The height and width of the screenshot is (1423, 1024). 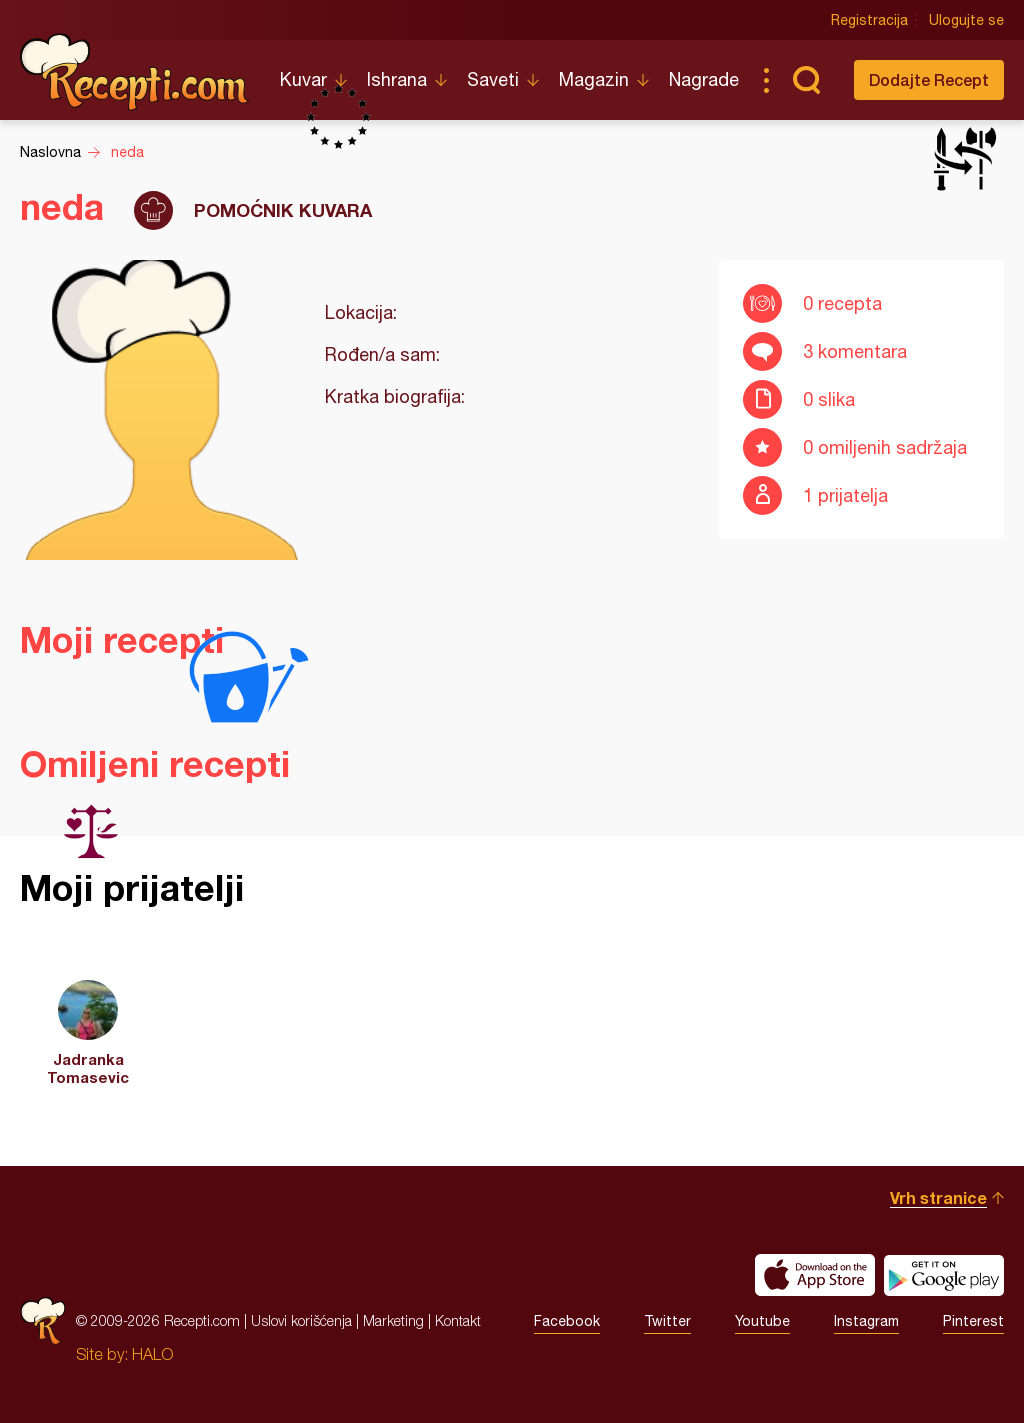 I want to click on switch between equipped weapons, so click(x=965, y=159).